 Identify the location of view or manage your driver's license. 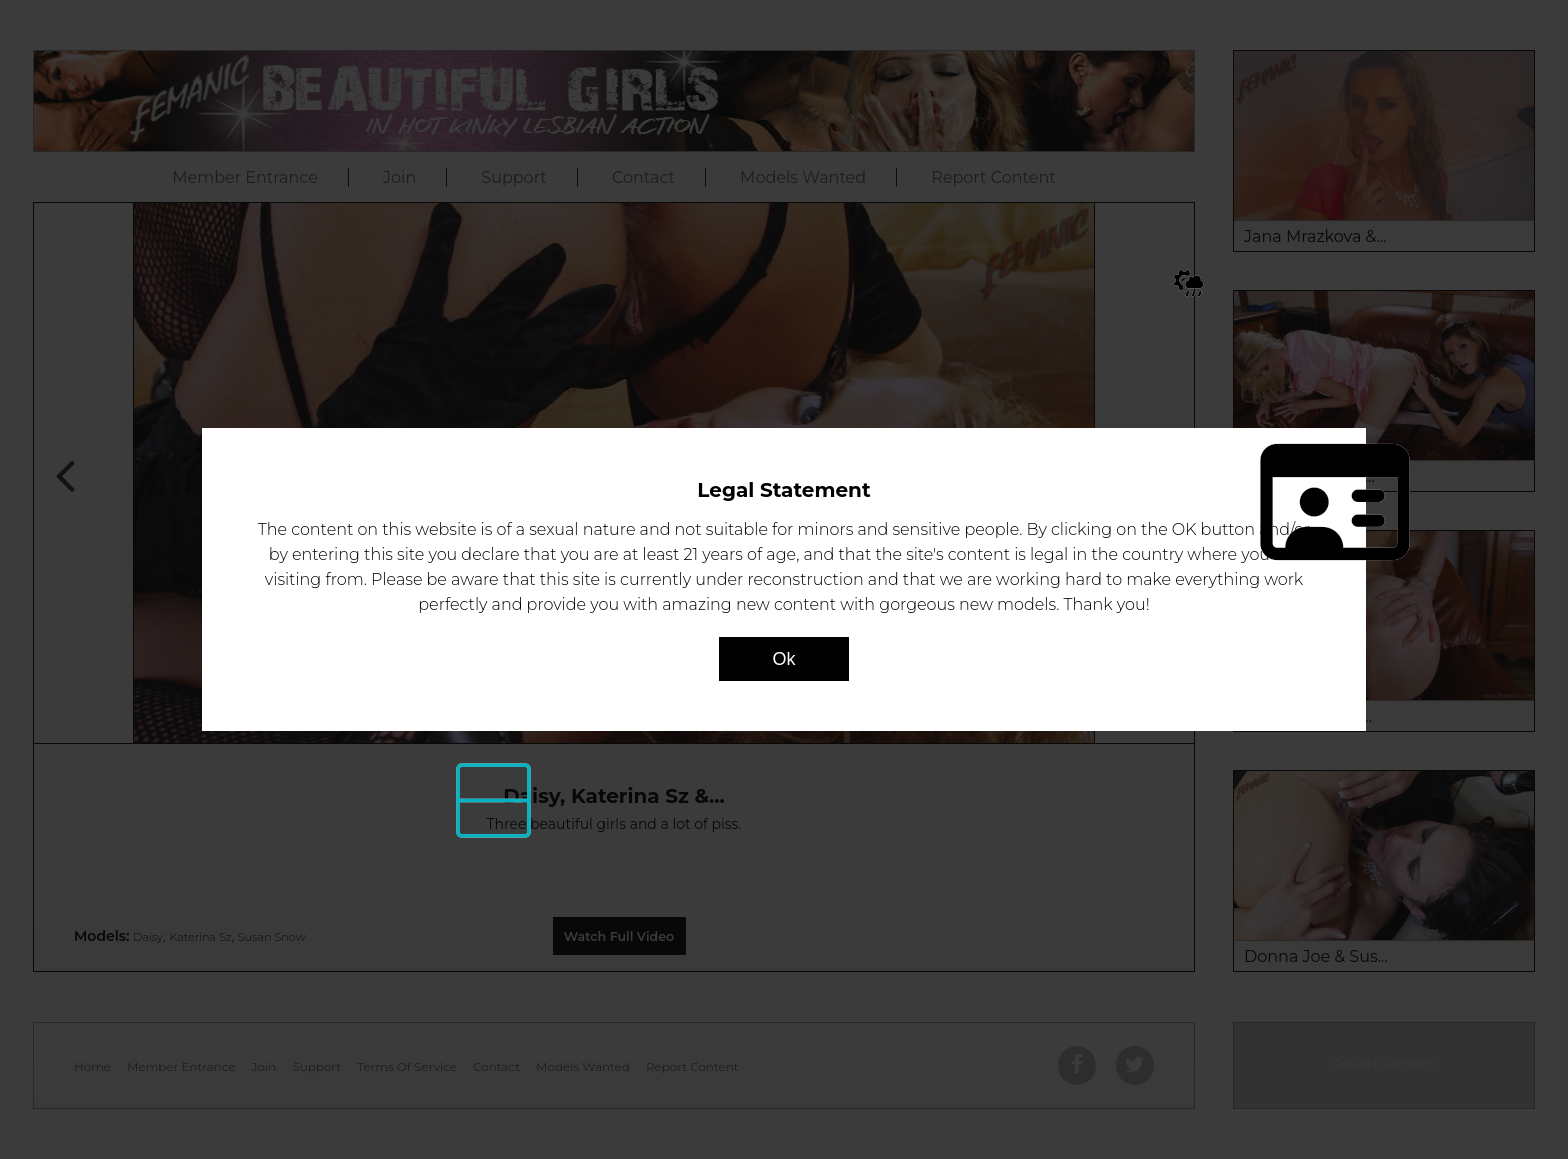
(1335, 502).